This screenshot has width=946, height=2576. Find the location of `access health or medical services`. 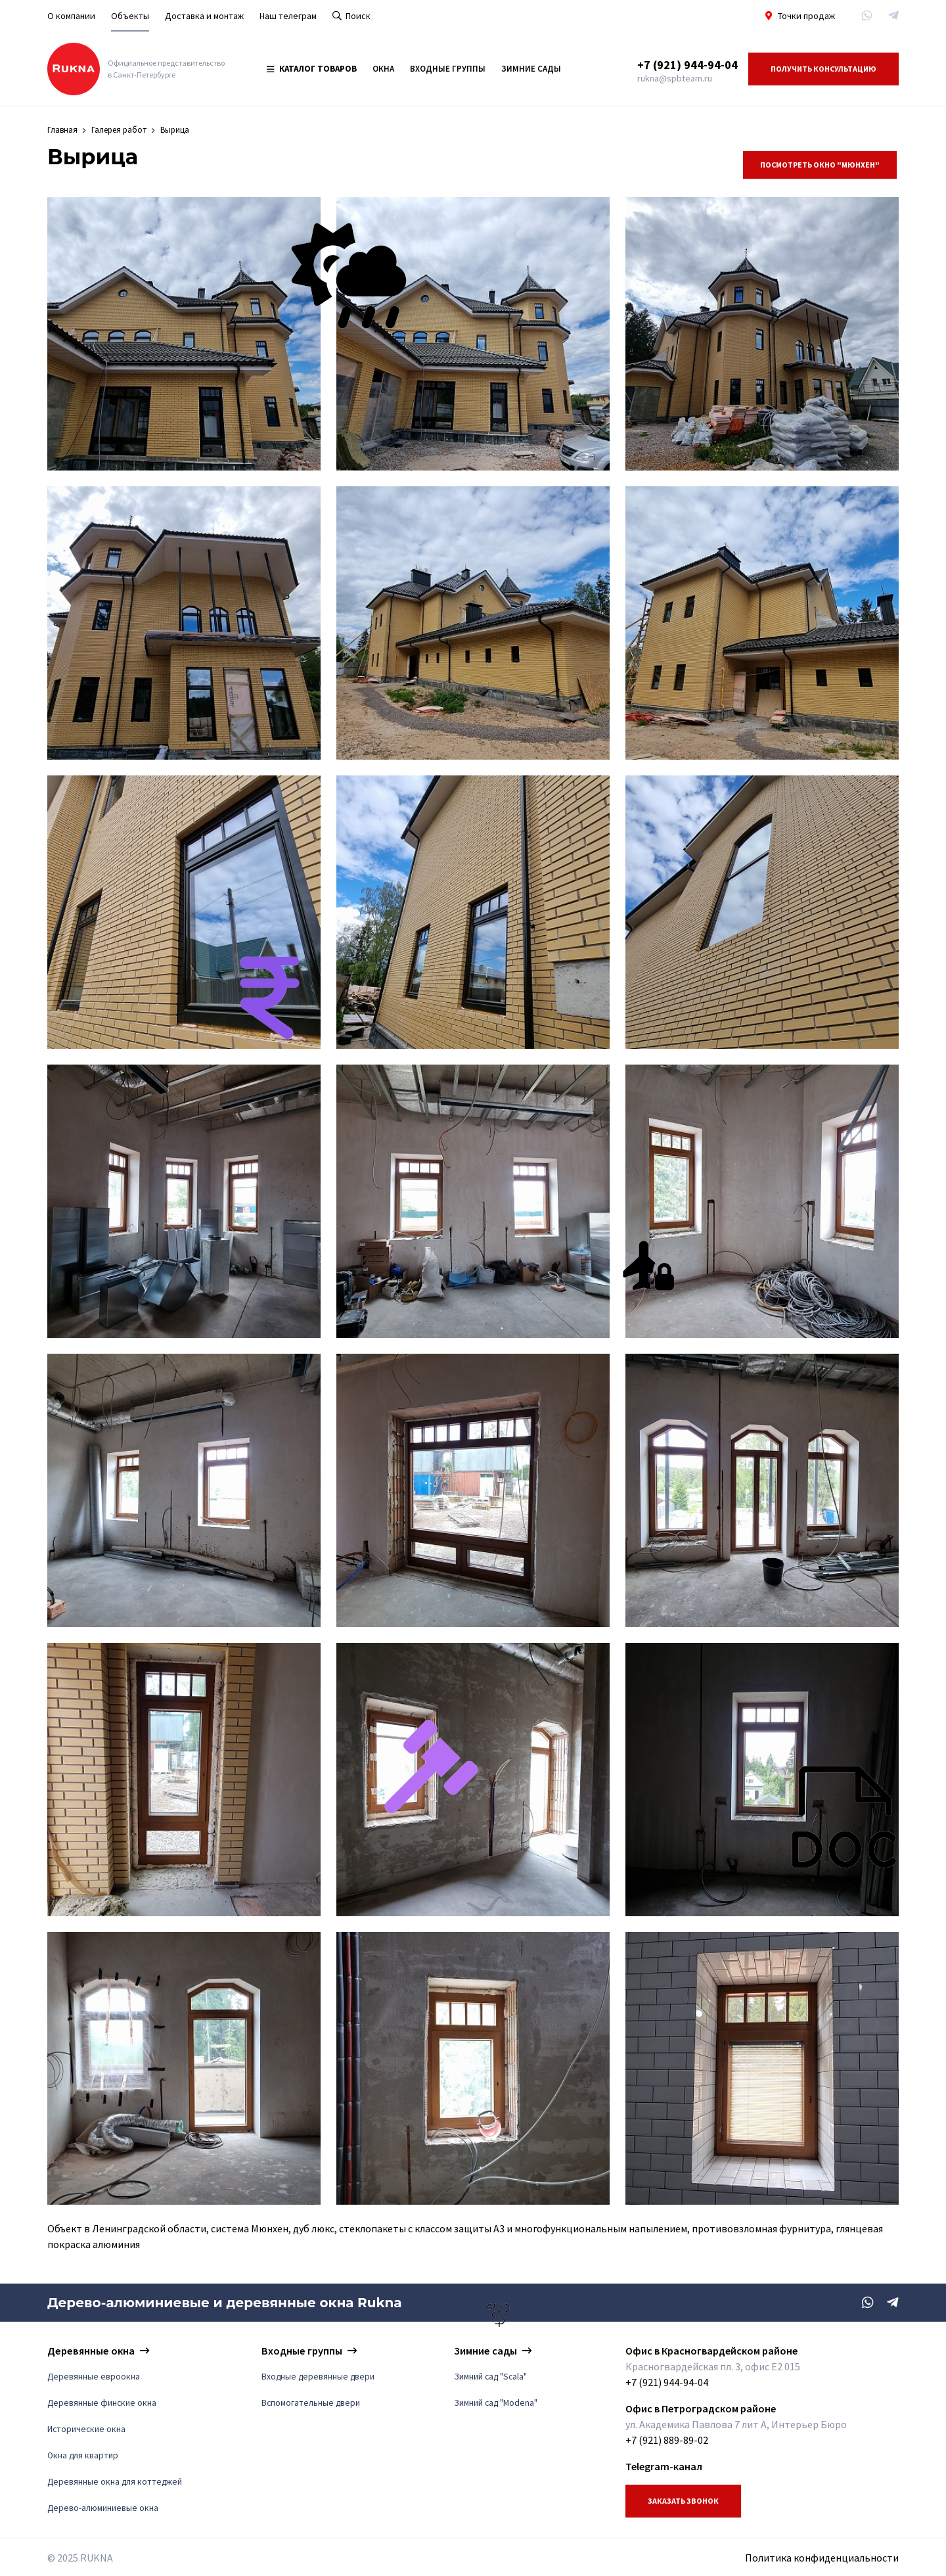

access health or medical services is located at coordinates (499, 2314).